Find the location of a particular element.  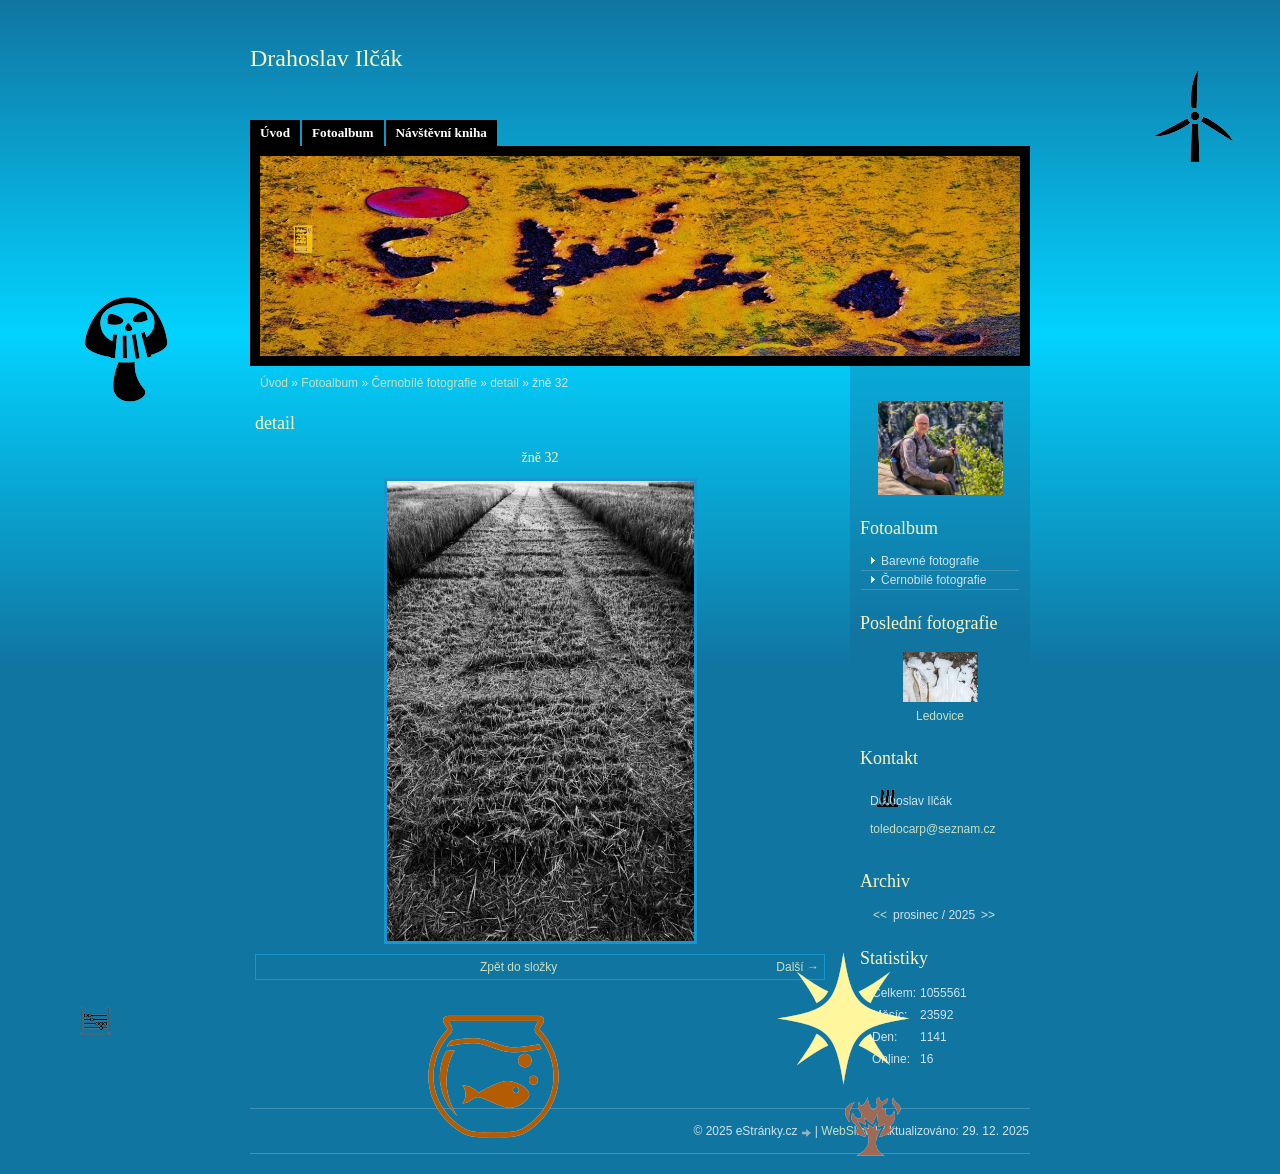

wind turbine or wind energy indicator is located at coordinates (1195, 116).